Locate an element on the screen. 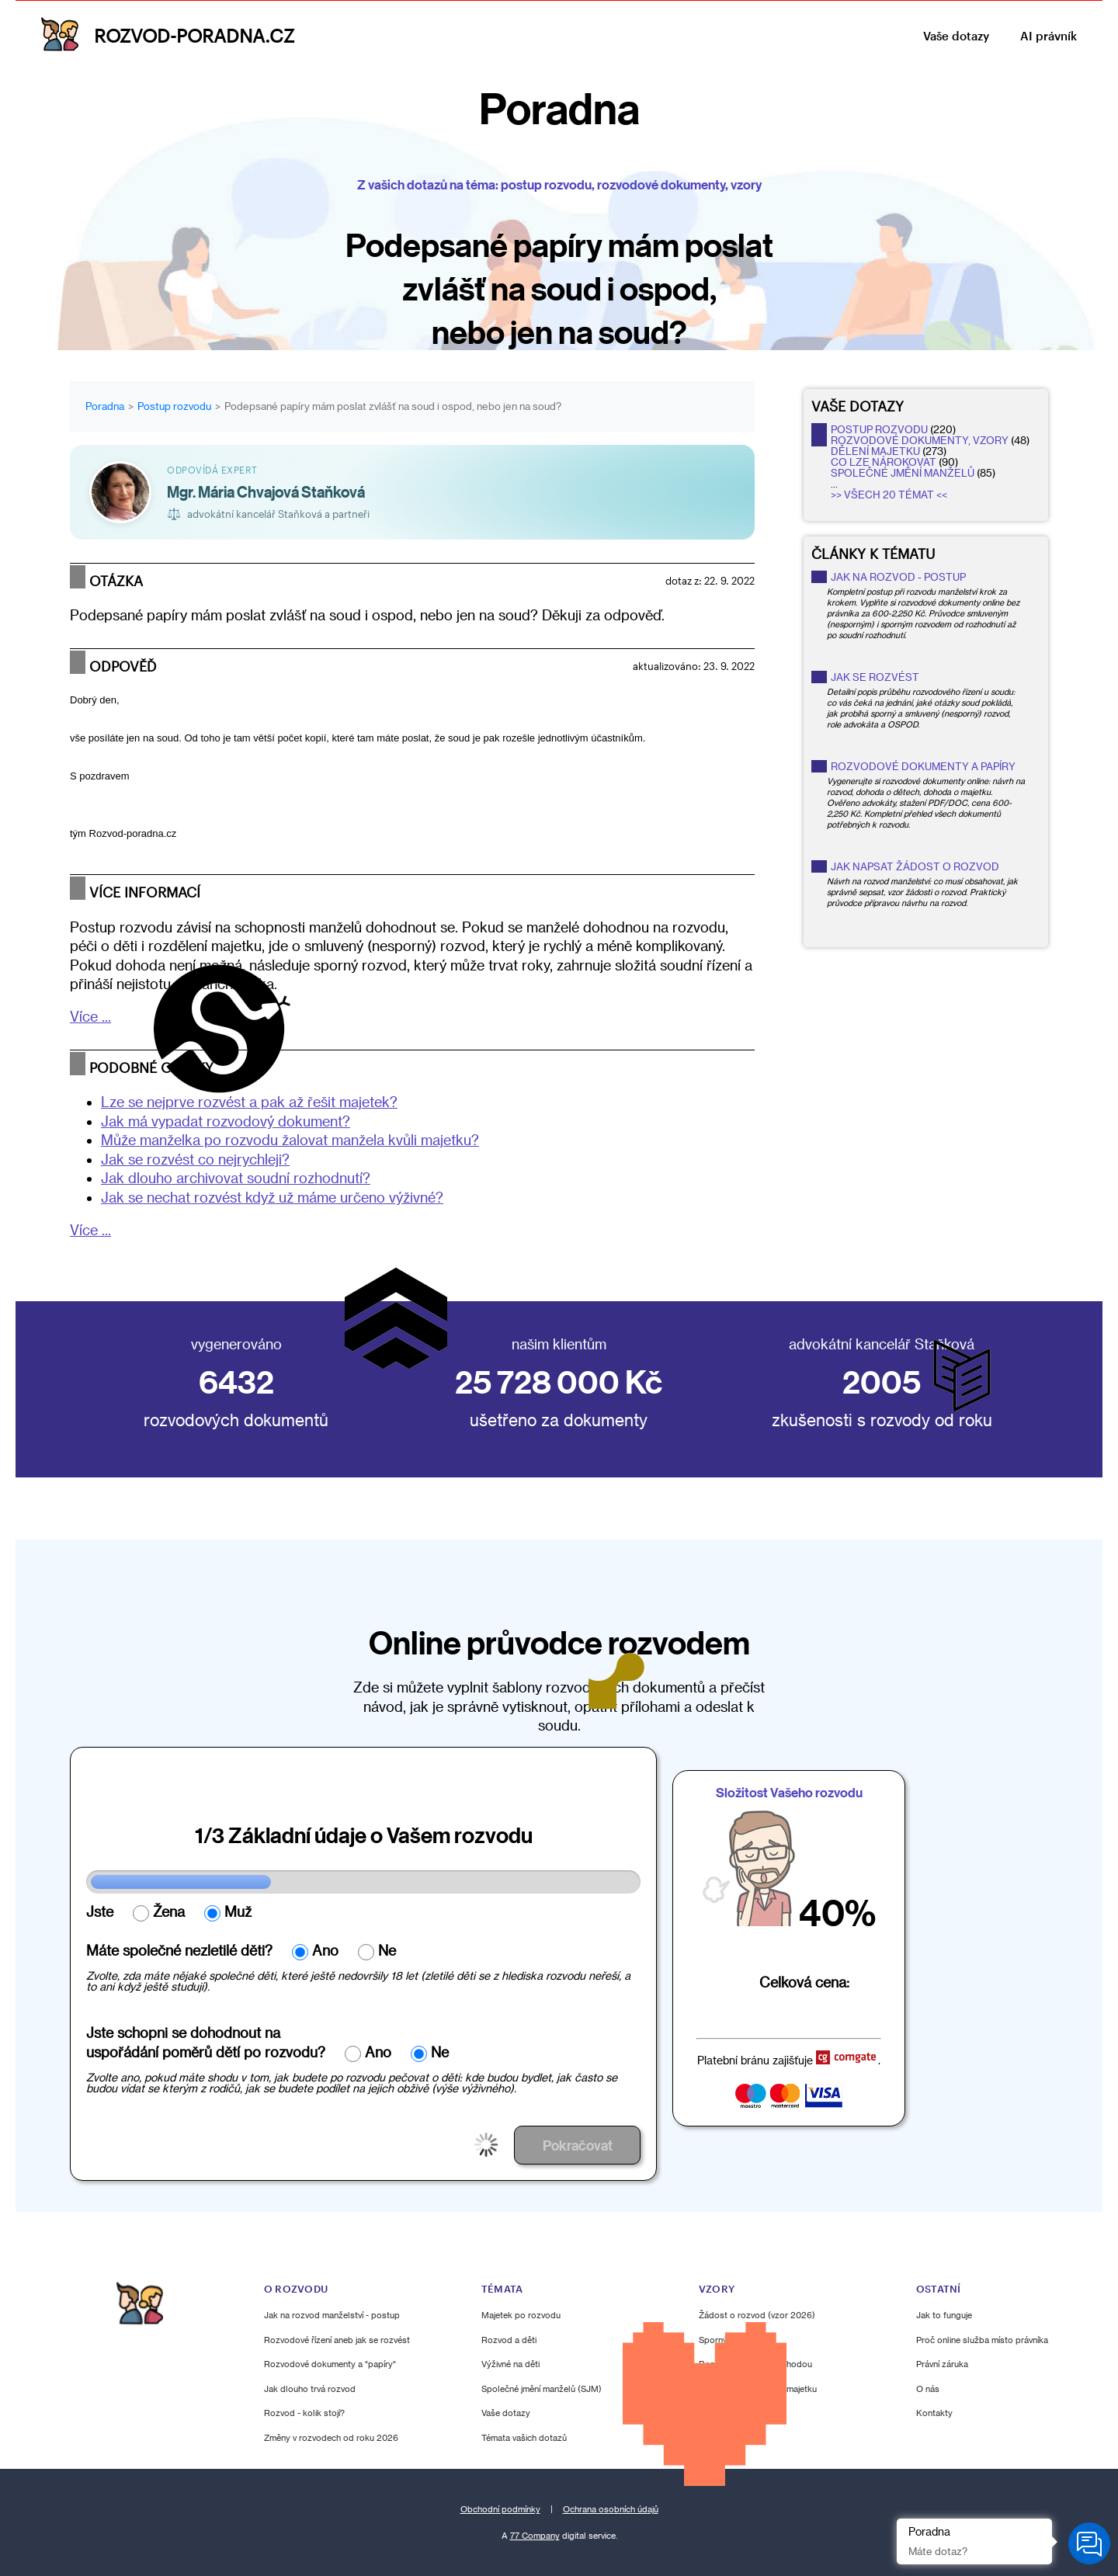 The image size is (1118, 2576). launch undertale game is located at coordinates (704, 2404).